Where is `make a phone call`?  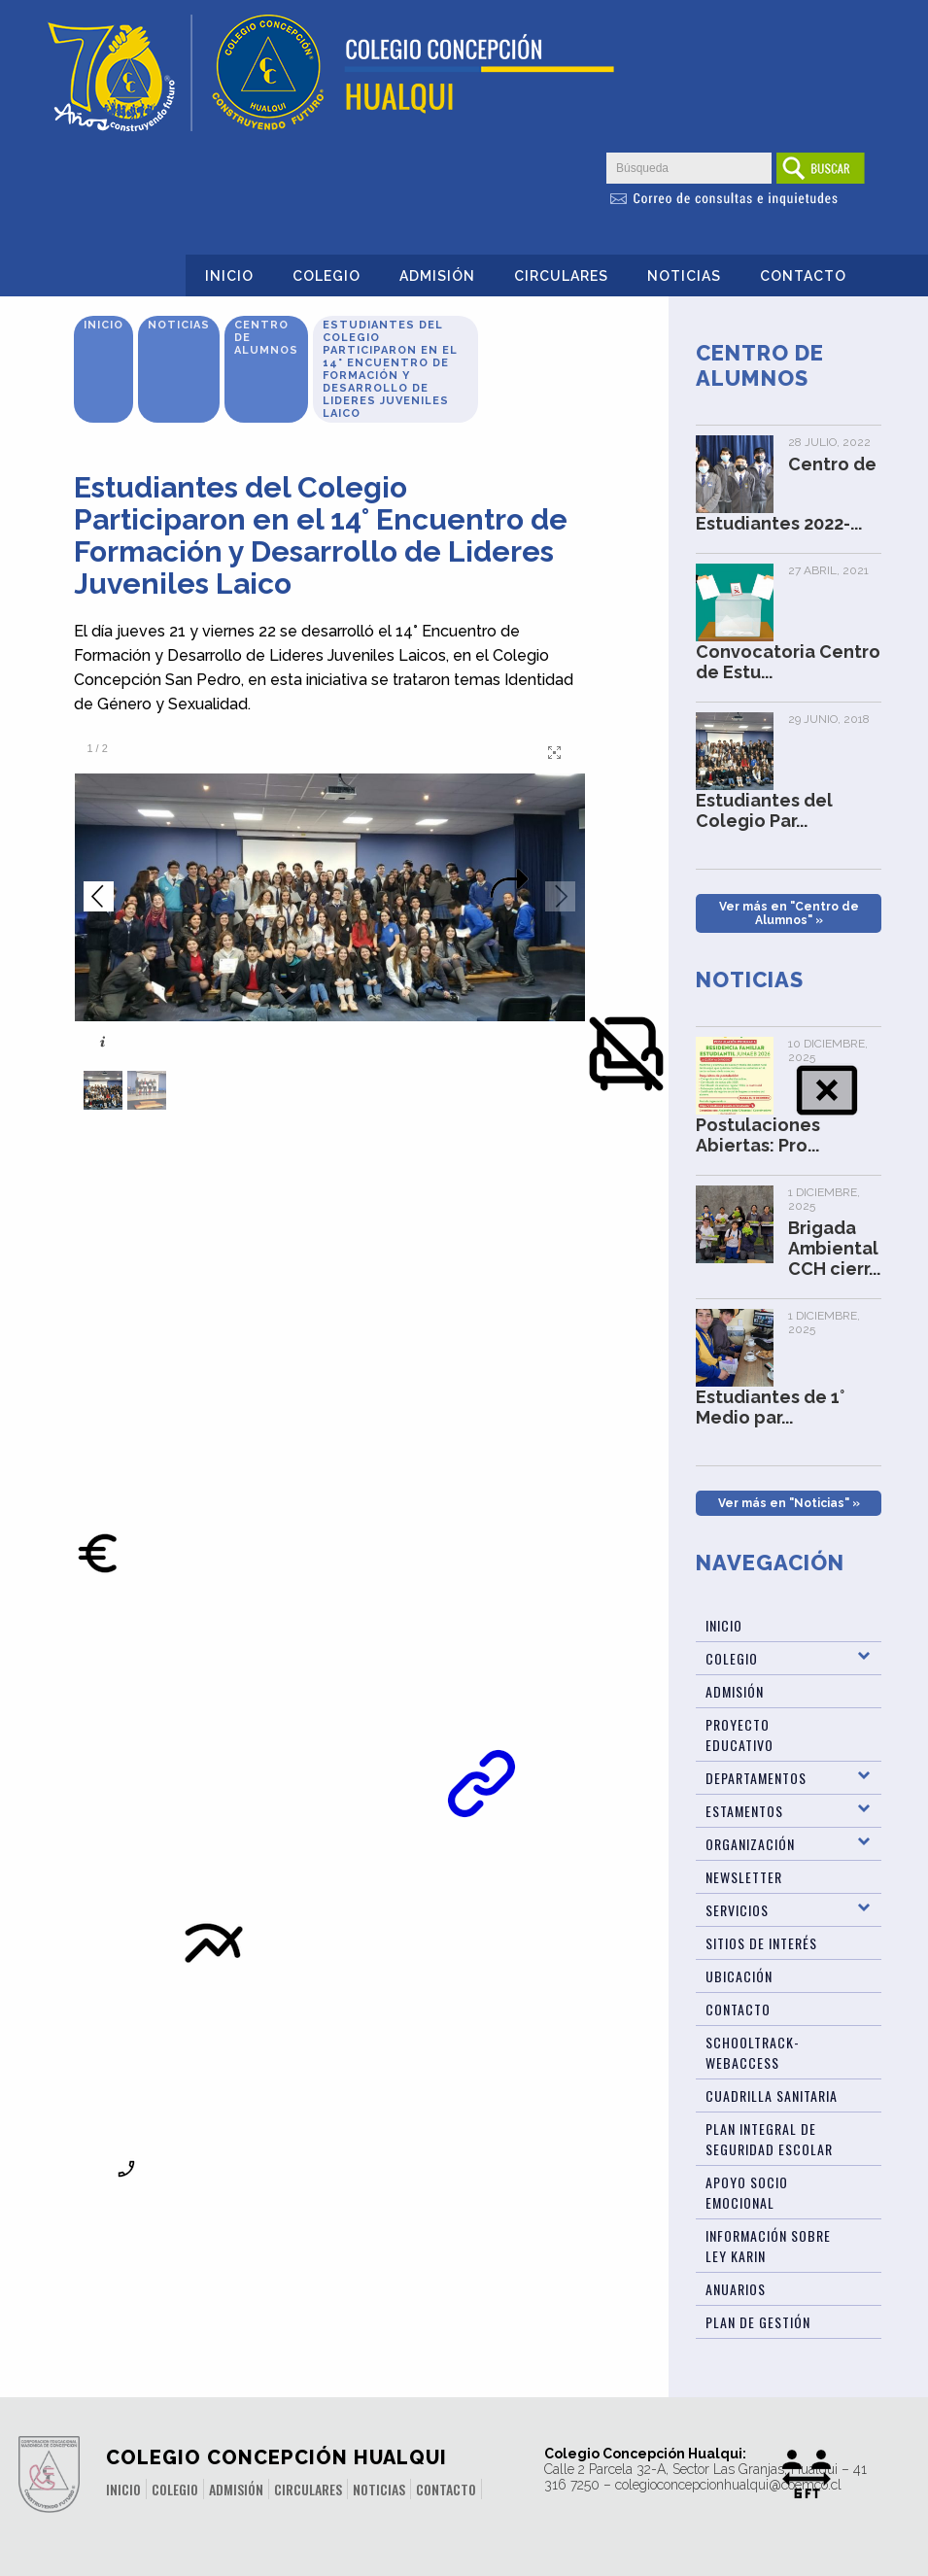
make a phone call is located at coordinates (126, 2169).